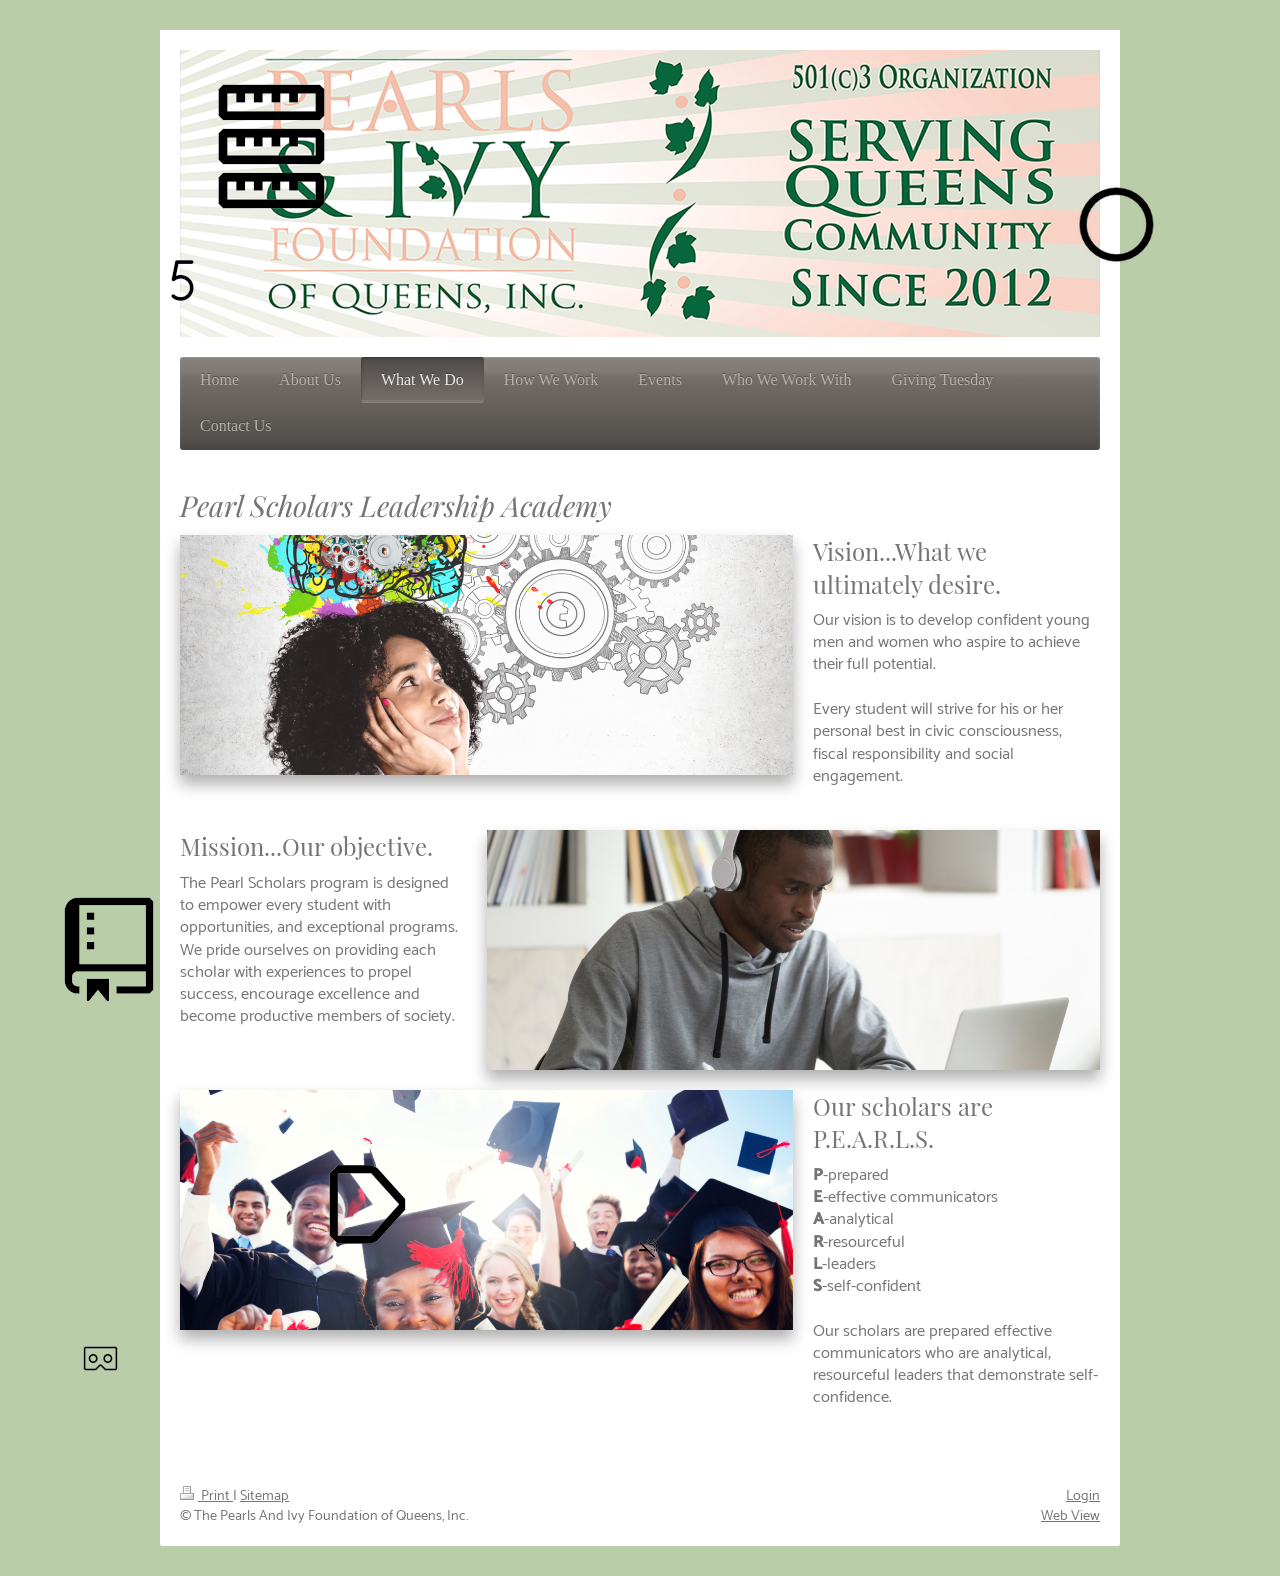 This screenshot has width=1280, height=1576. What do you see at coordinates (648, 1248) in the screenshot?
I see `indicates a smoke-free or no smoking area` at bounding box center [648, 1248].